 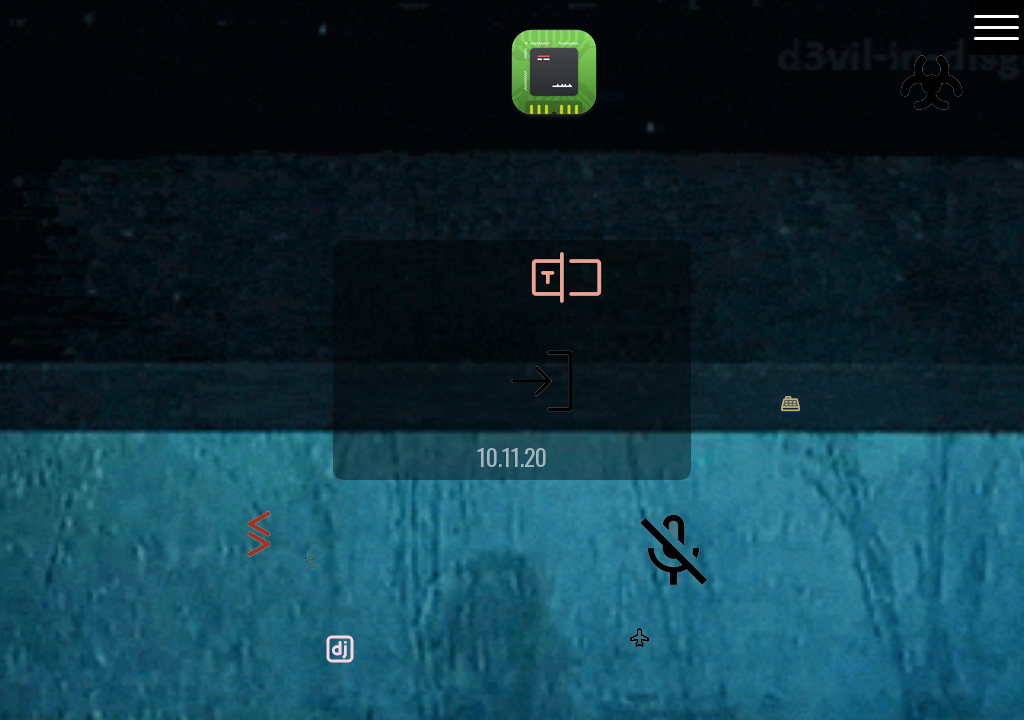 I want to click on indicates hazardous or biohazardous material warning, so click(x=931, y=84).